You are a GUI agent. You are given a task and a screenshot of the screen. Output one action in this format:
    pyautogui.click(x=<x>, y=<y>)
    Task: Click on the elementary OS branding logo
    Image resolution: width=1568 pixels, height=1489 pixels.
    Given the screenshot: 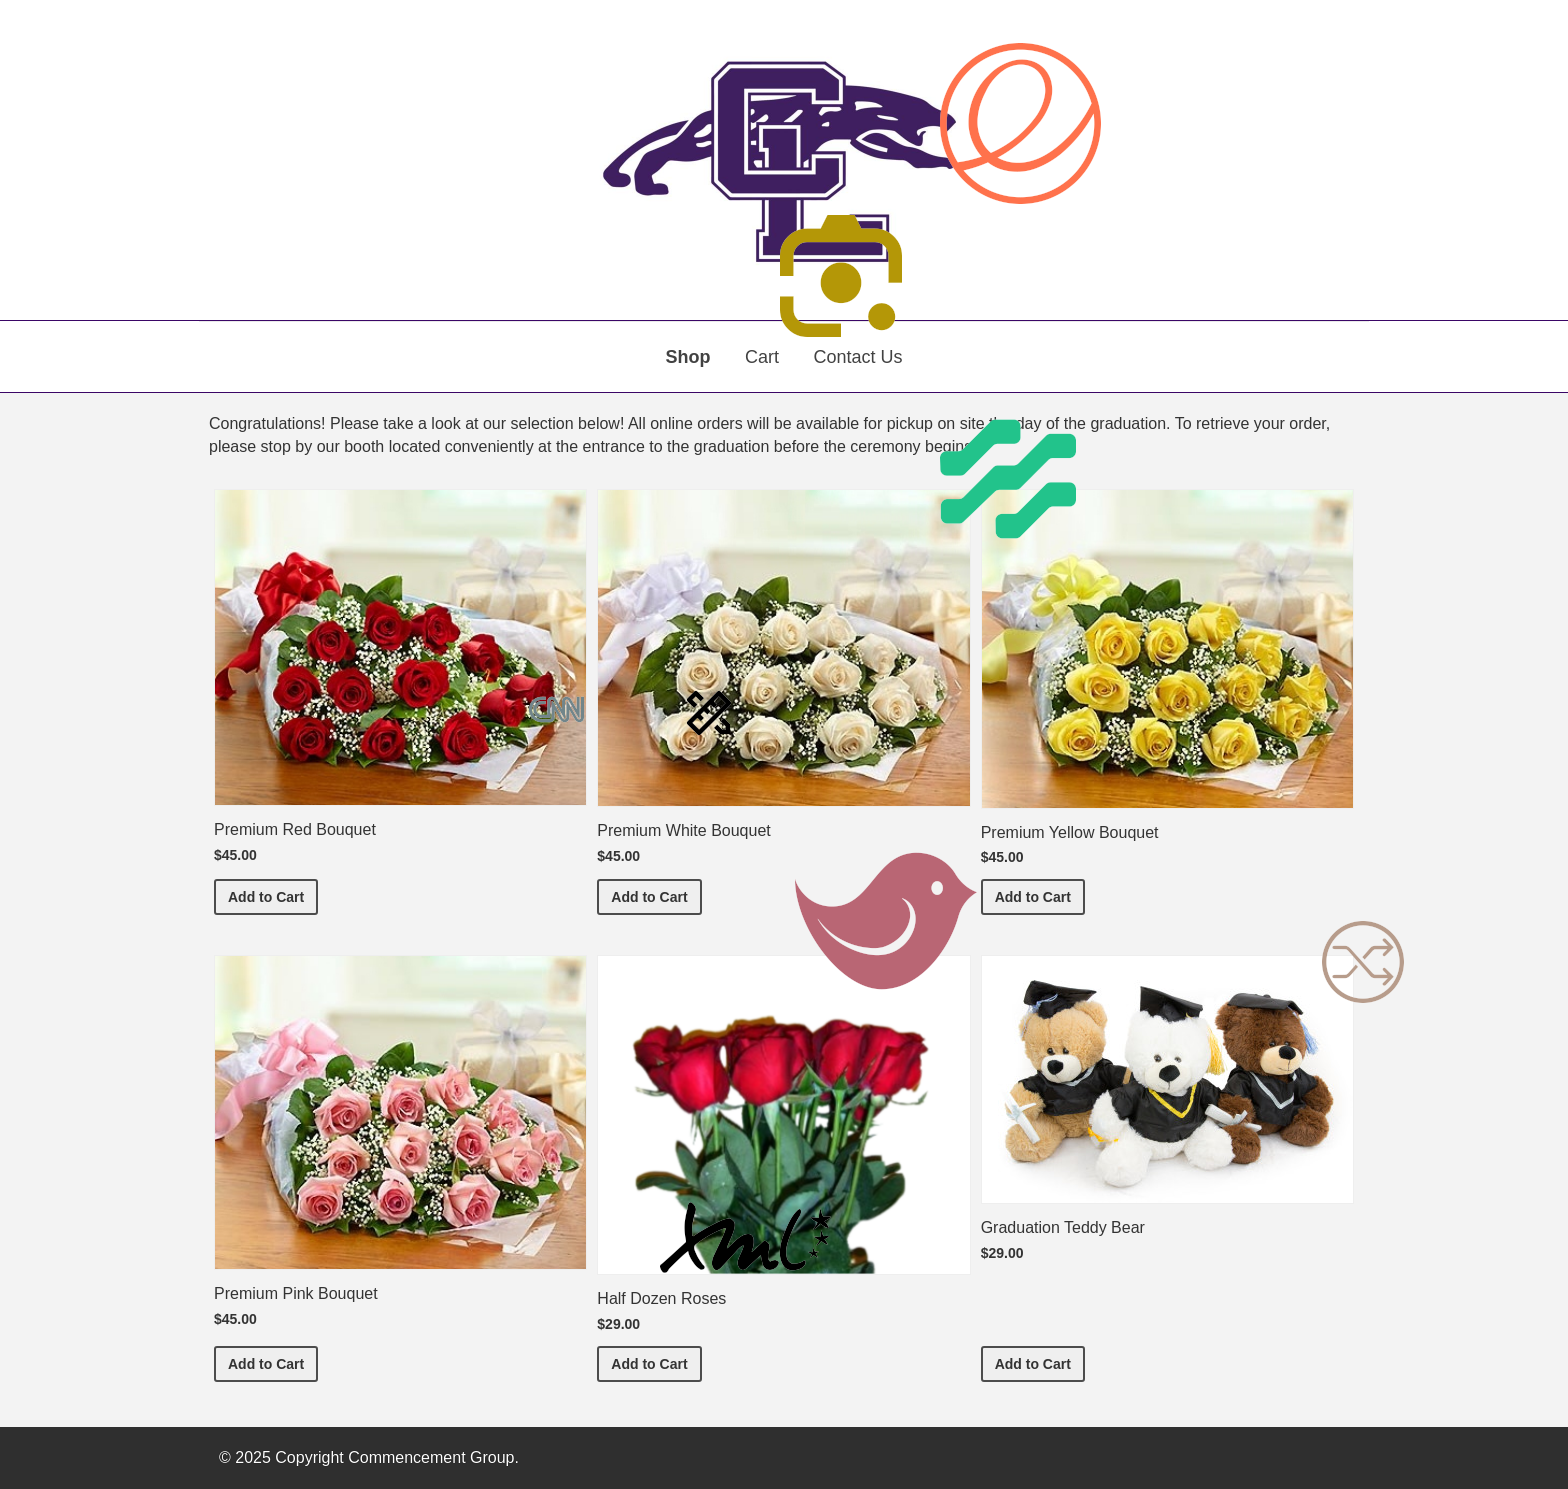 What is the action you would take?
    pyautogui.click(x=1020, y=123)
    